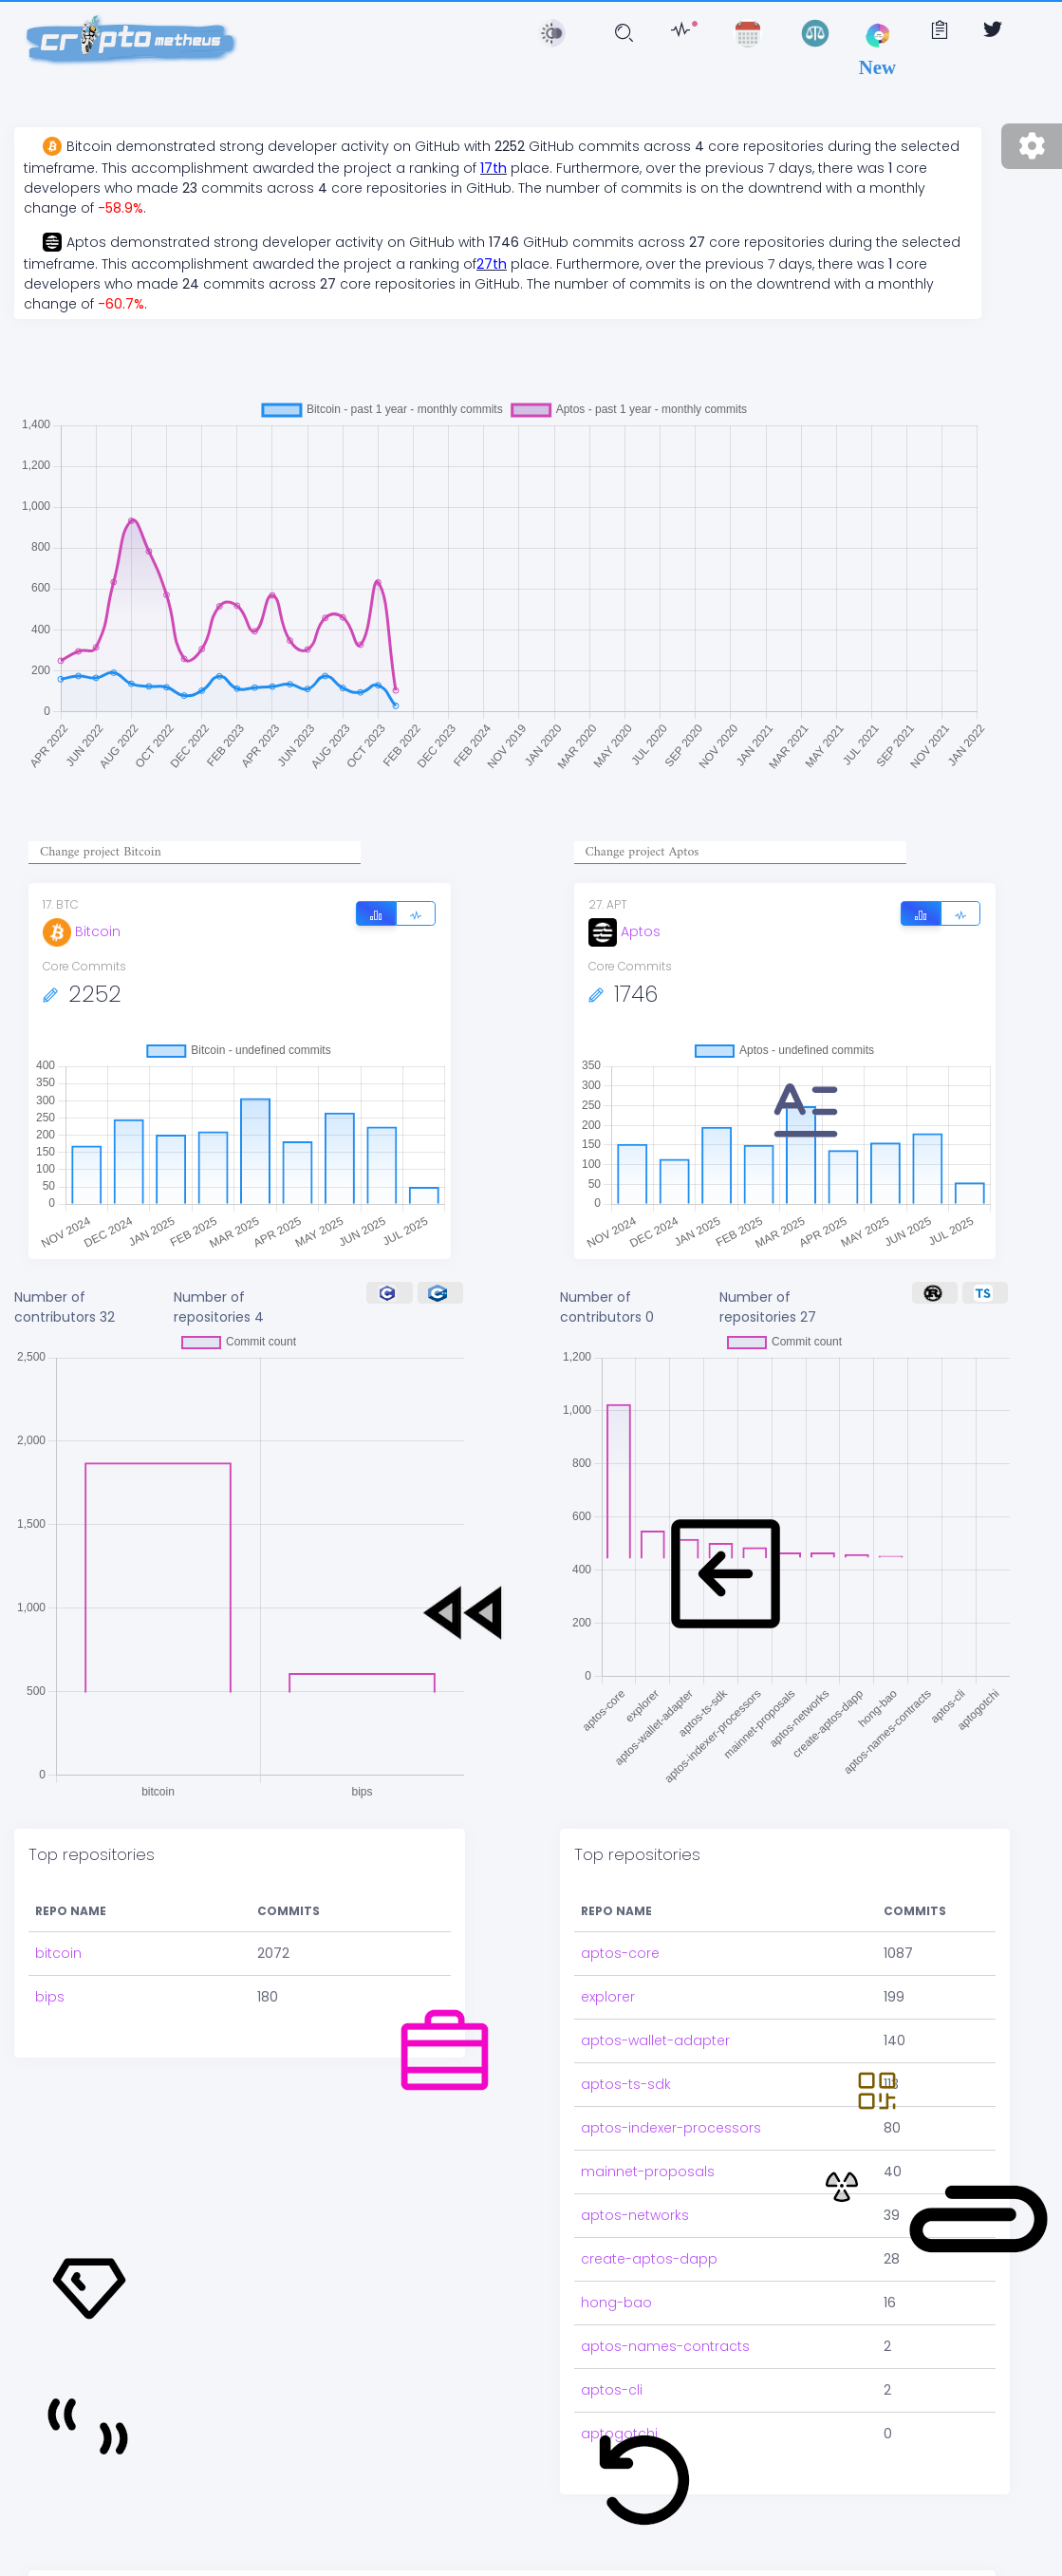 The width and height of the screenshot is (1062, 2576). What do you see at coordinates (444, 2053) in the screenshot?
I see `access work or business documents` at bounding box center [444, 2053].